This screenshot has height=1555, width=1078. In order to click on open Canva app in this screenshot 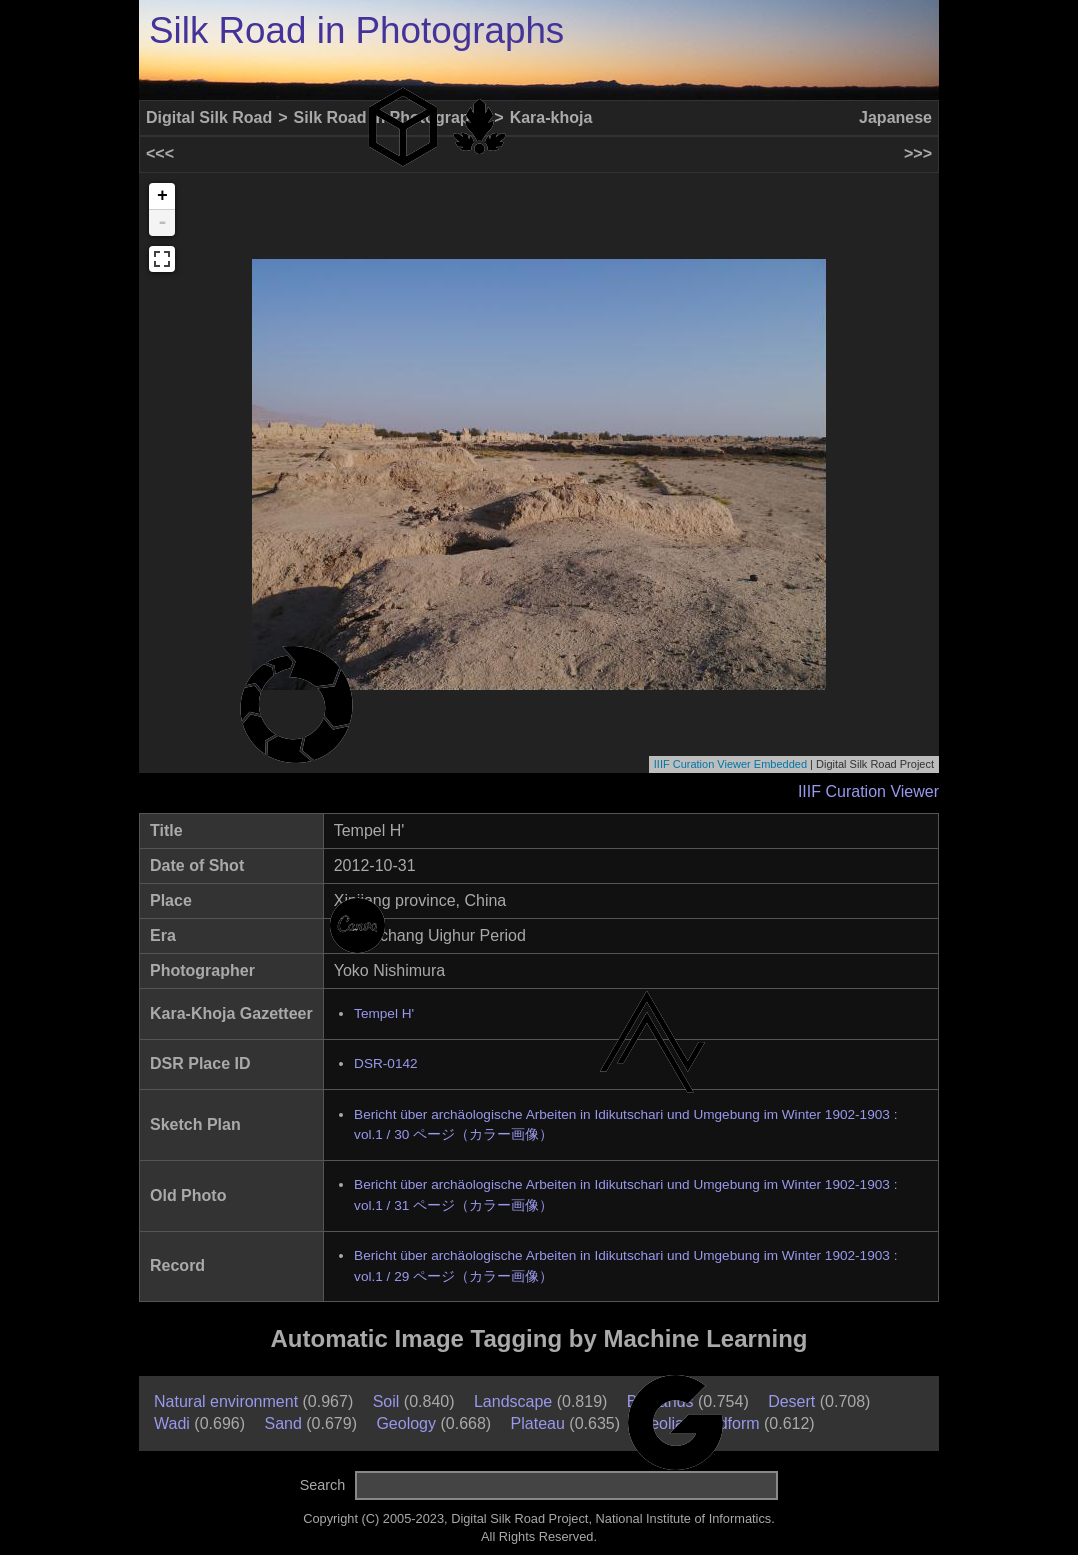, I will do `click(357, 925)`.